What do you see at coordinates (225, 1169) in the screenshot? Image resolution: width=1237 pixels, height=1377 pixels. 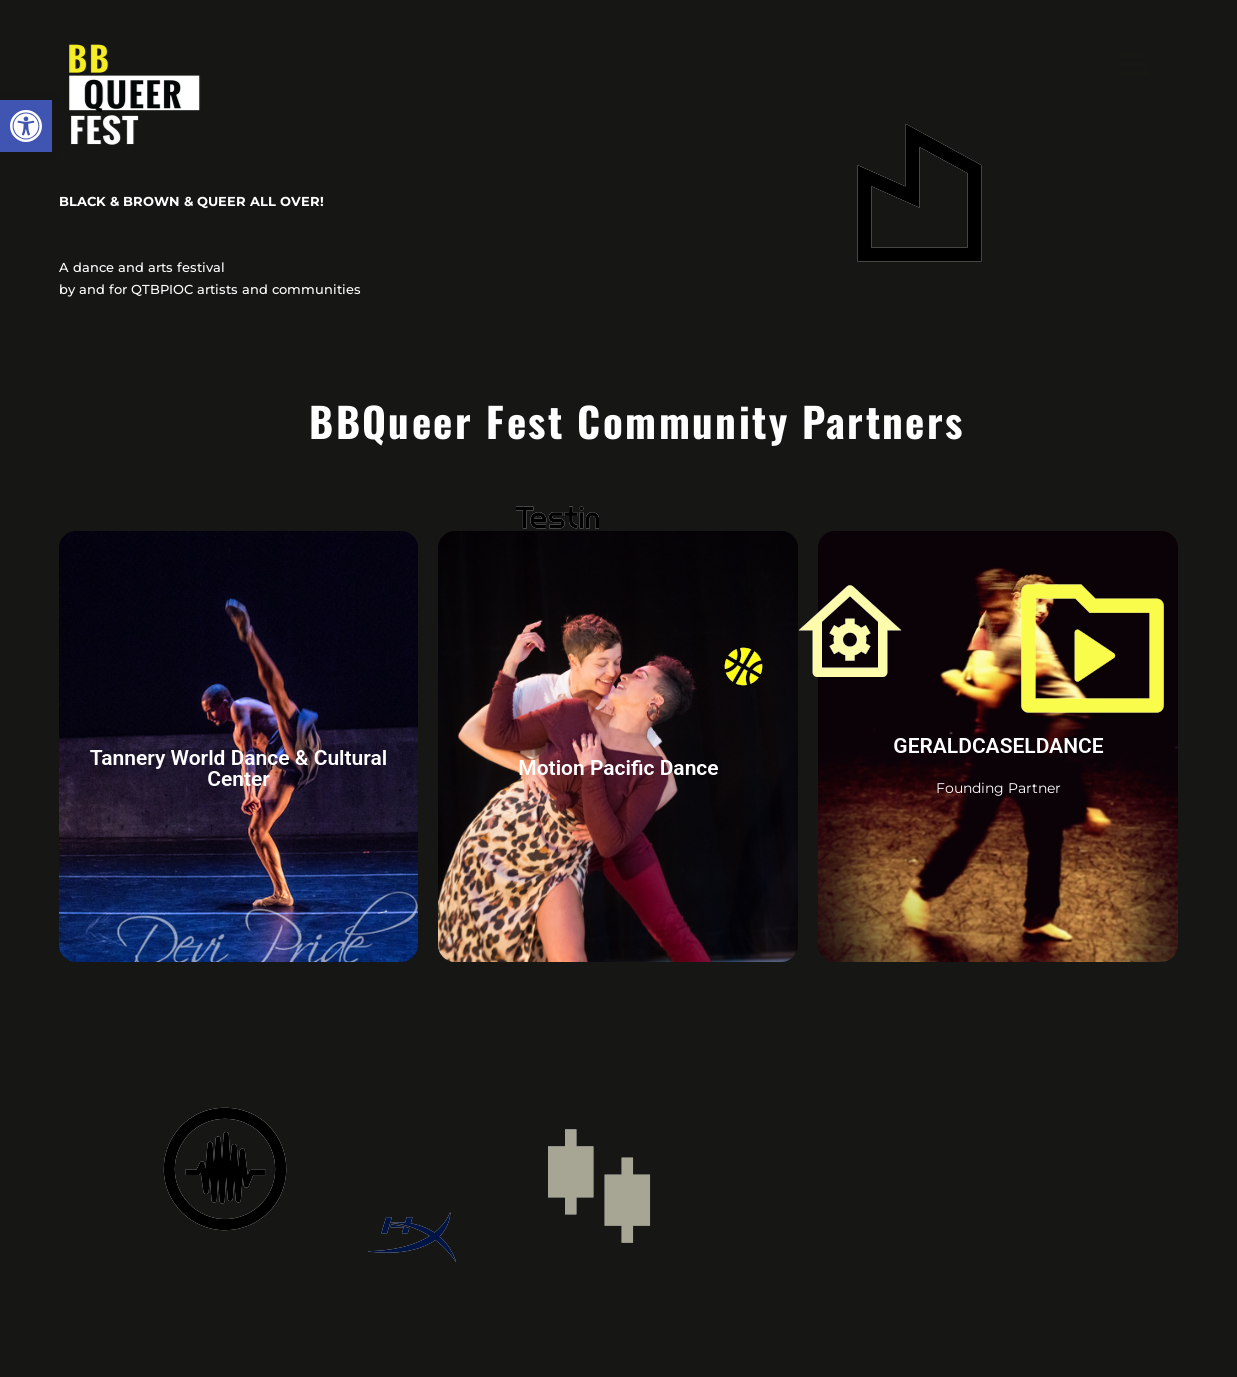 I see `creative commons sampling license indicator` at bounding box center [225, 1169].